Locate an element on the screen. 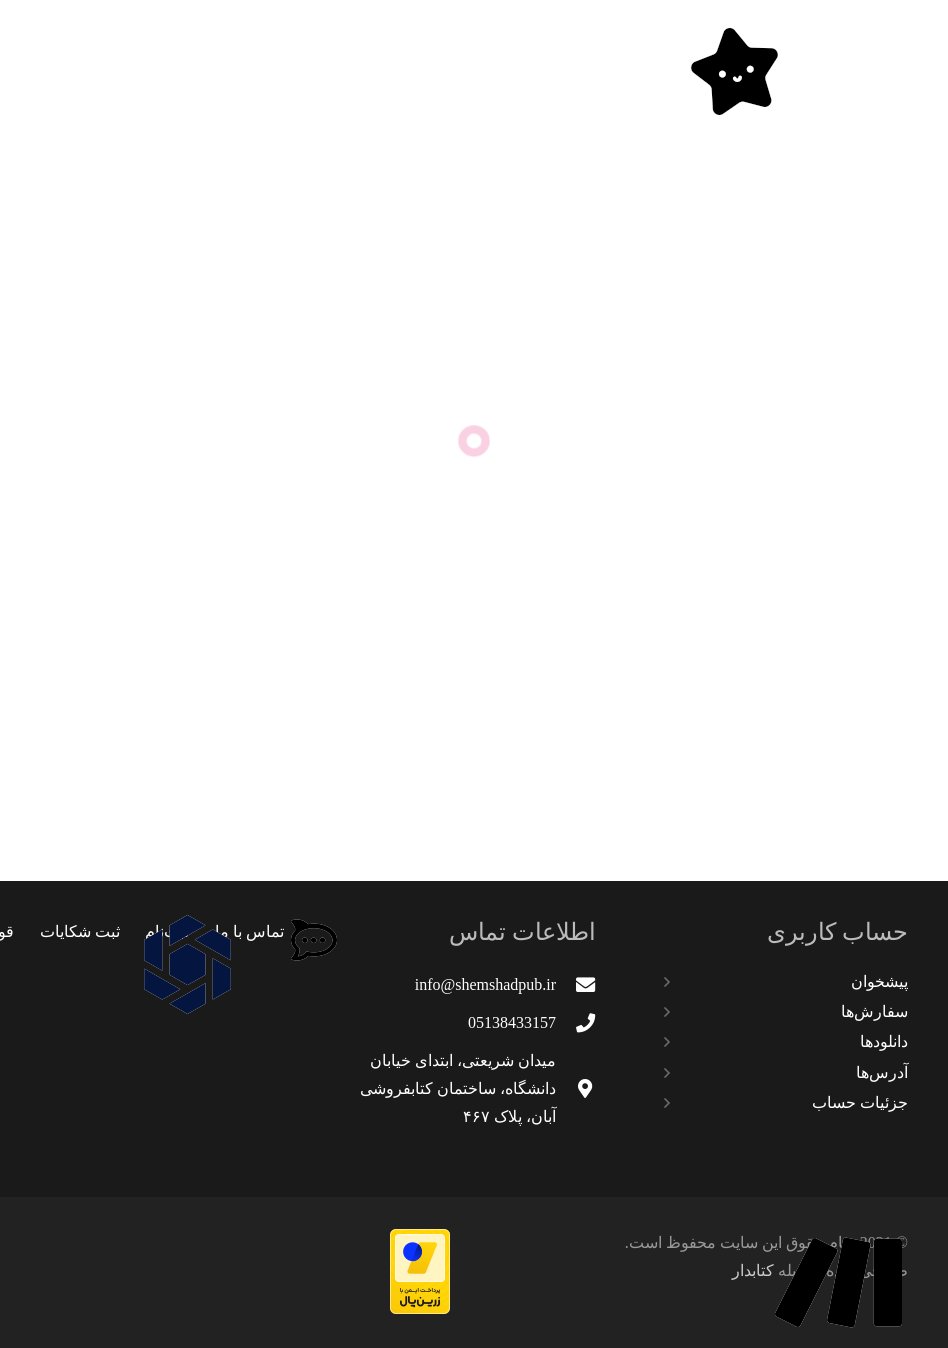 This screenshot has height=1348, width=948. gleam programming language logo is located at coordinates (734, 71).